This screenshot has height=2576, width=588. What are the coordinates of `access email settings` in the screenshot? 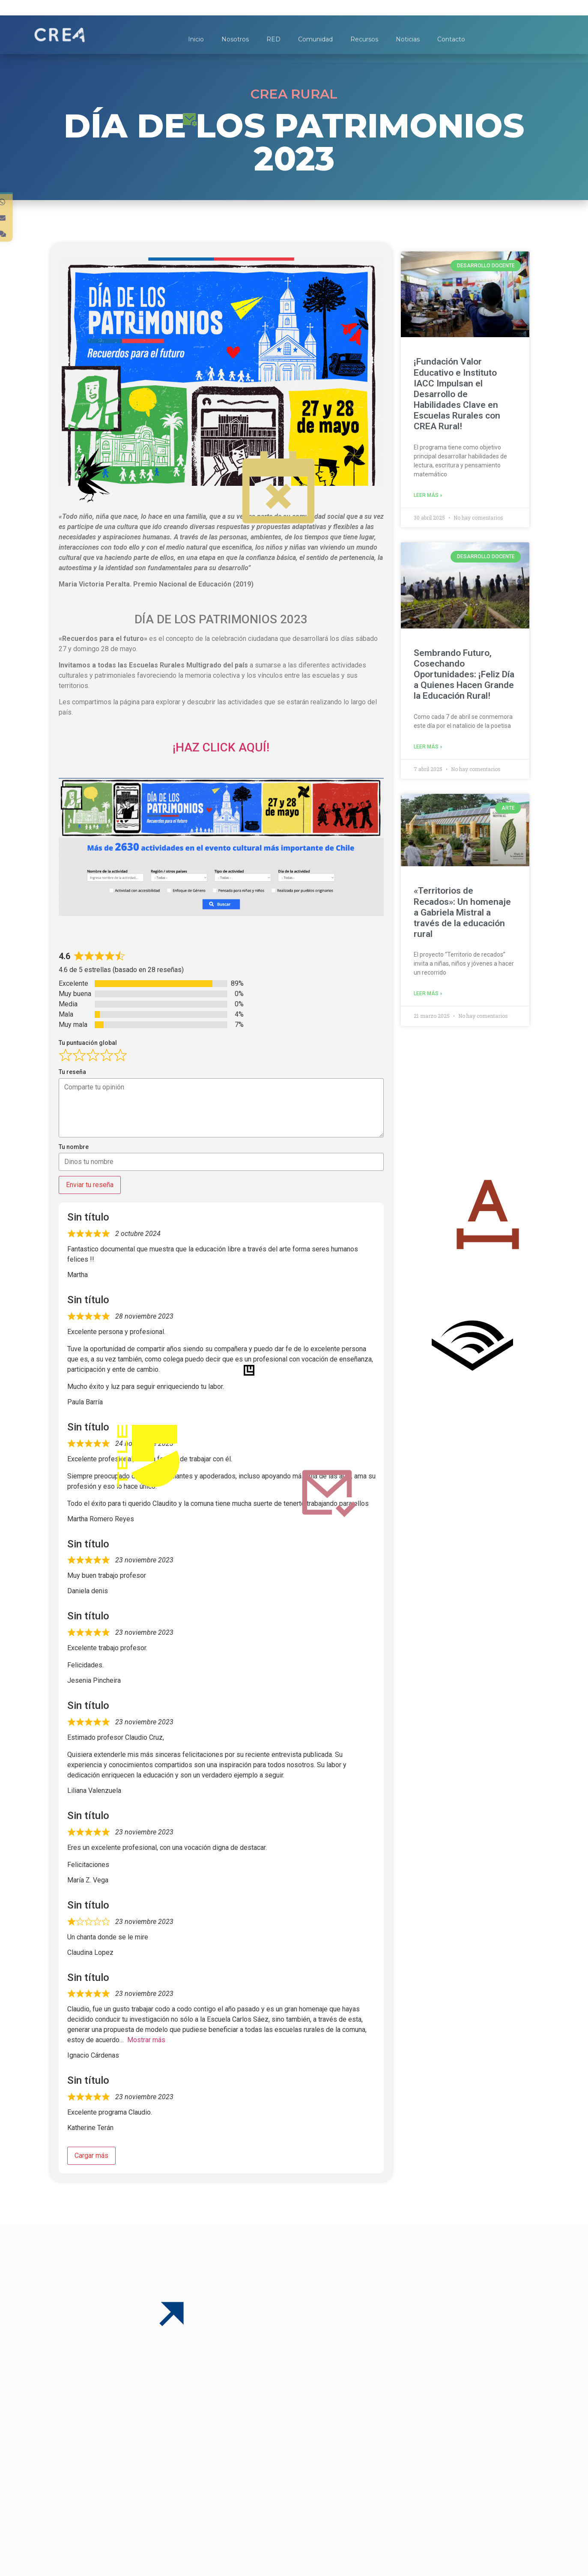 It's located at (189, 119).